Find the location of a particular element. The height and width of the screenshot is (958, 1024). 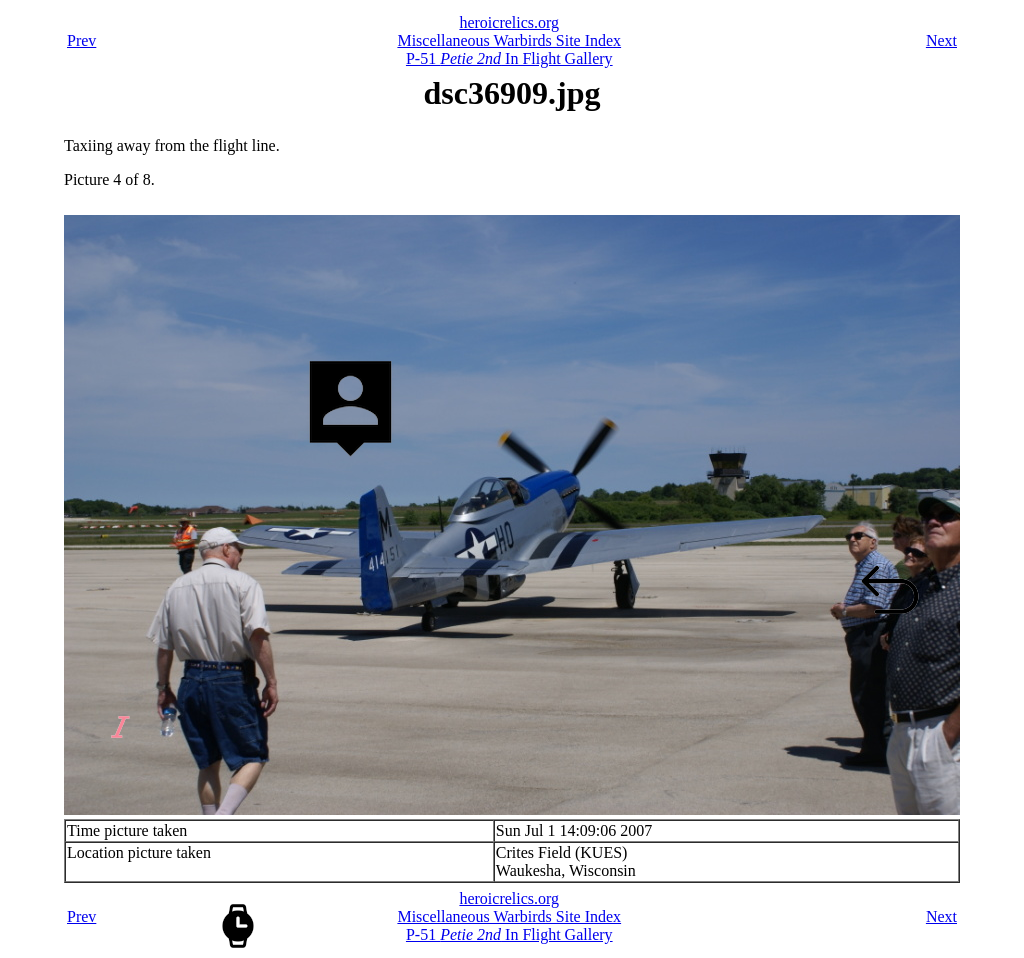

undo last action is located at coordinates (890, 592).